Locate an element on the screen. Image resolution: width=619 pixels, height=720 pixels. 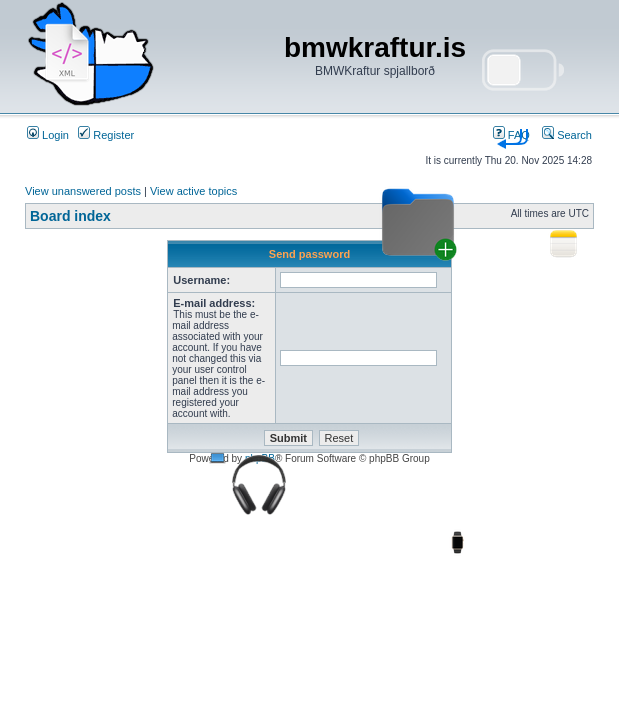
connect bluetooth headphones is located at coordinates (259, 485).